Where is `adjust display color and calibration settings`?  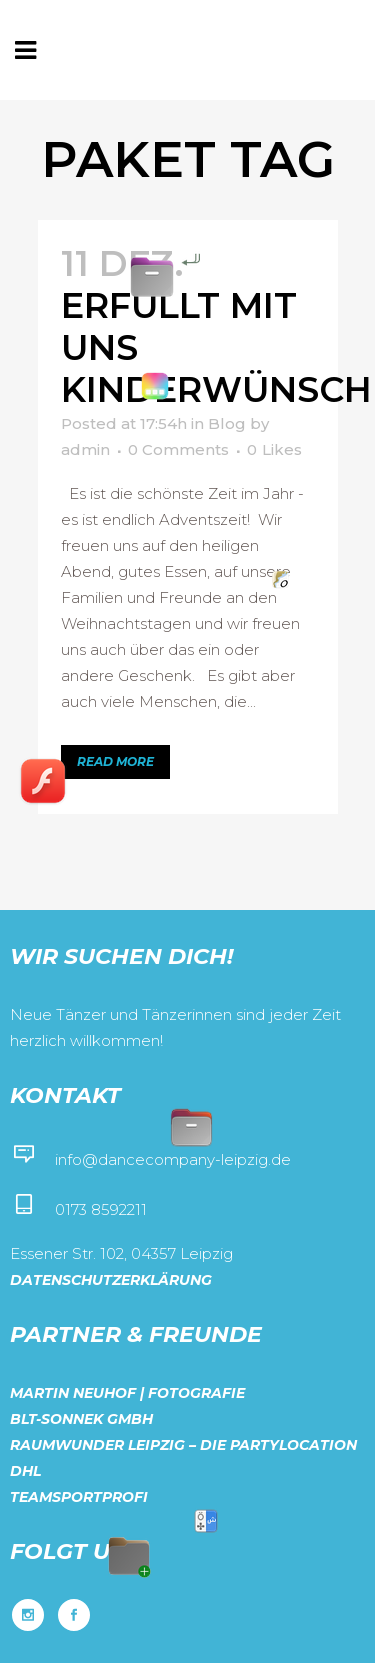 adjust display color and calibration settings is located at coordinates (155, 386).